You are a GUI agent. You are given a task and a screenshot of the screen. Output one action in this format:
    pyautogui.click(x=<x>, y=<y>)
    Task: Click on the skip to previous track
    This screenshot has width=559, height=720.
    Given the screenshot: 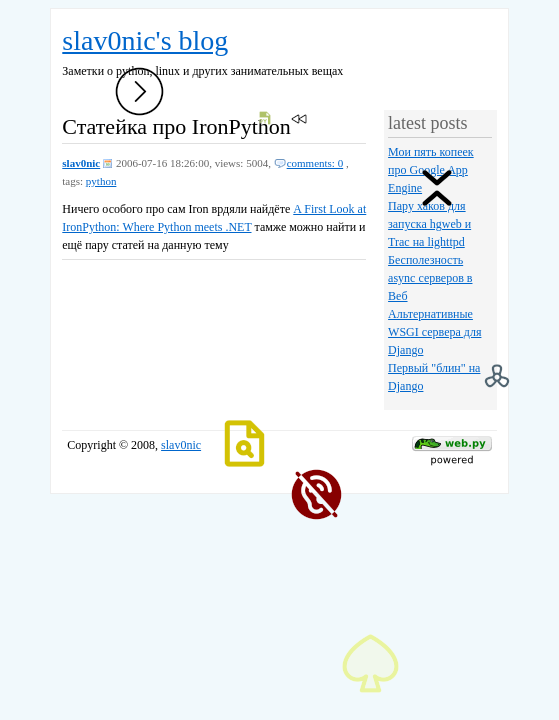 What is the action you would take?
    pyautogui.click(x=299, y=119)
    